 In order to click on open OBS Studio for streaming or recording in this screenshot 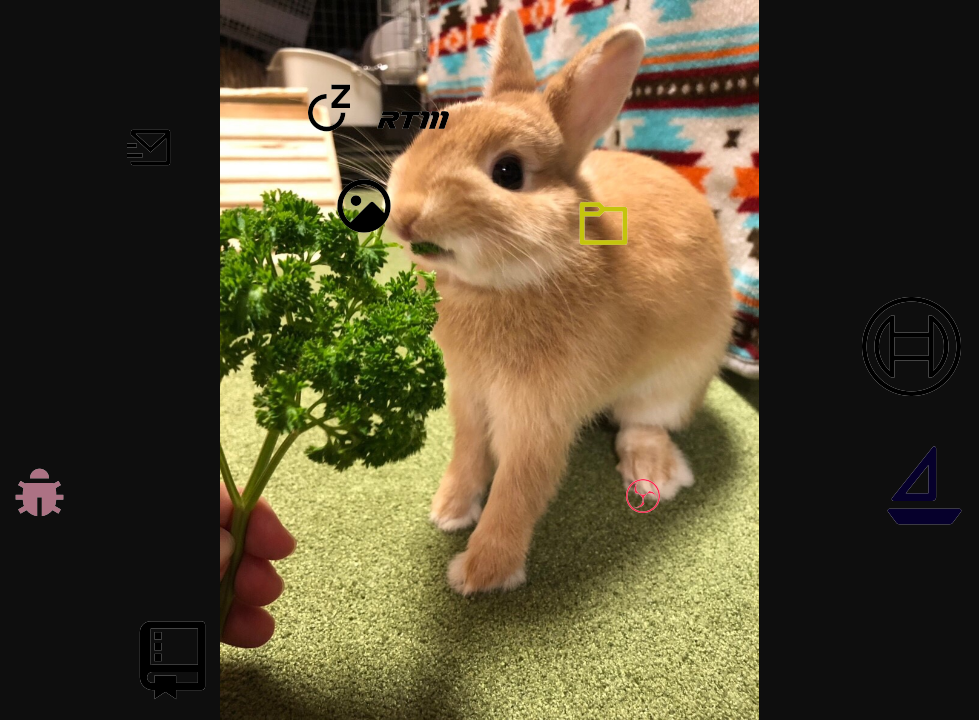, I will do `click(643, 496)`.